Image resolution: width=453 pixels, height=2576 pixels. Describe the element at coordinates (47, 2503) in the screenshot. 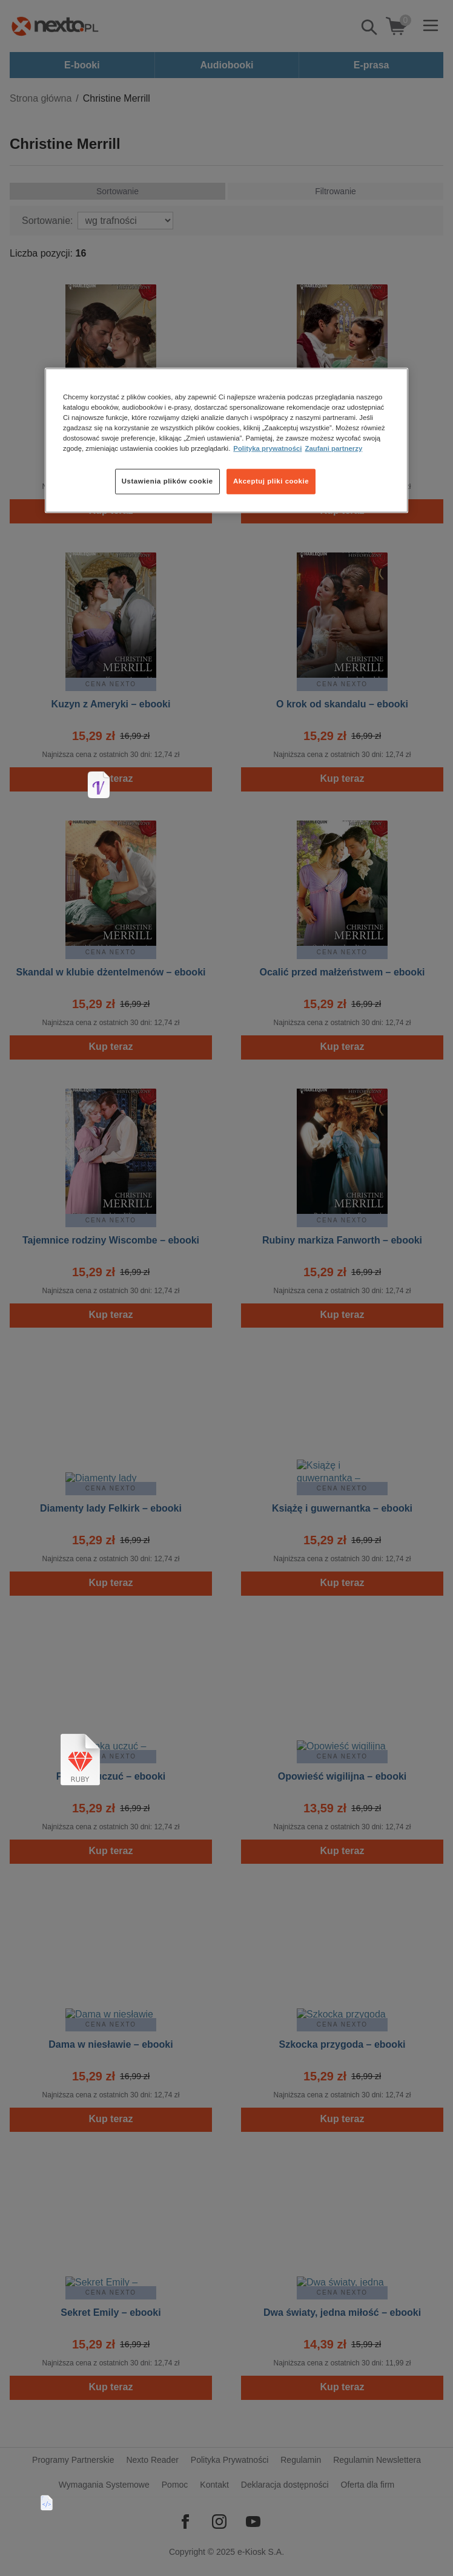

I see `twig template file icon` at that location.